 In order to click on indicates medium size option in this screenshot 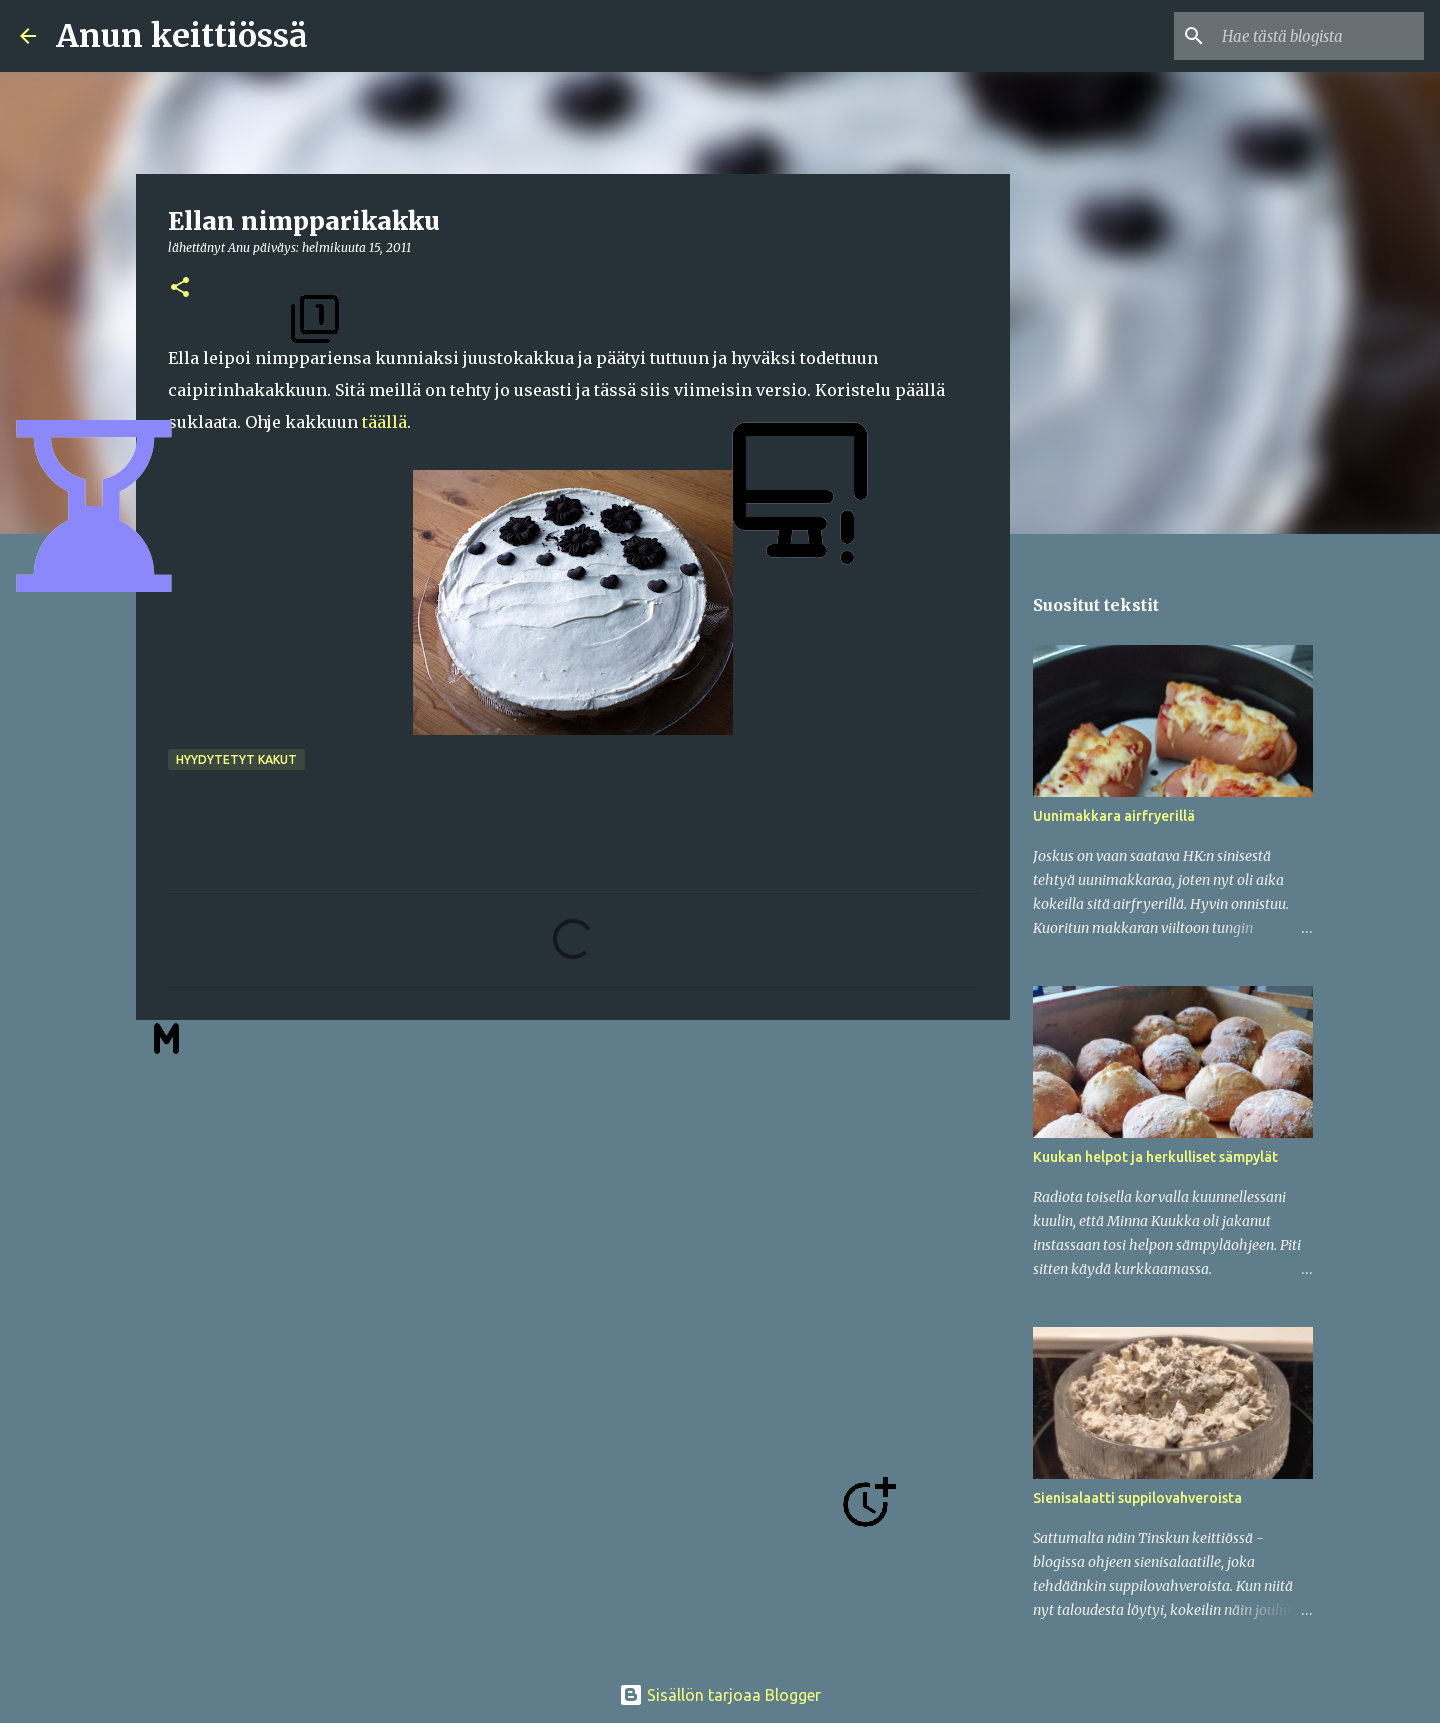, I will do `click(166, 1038)`.